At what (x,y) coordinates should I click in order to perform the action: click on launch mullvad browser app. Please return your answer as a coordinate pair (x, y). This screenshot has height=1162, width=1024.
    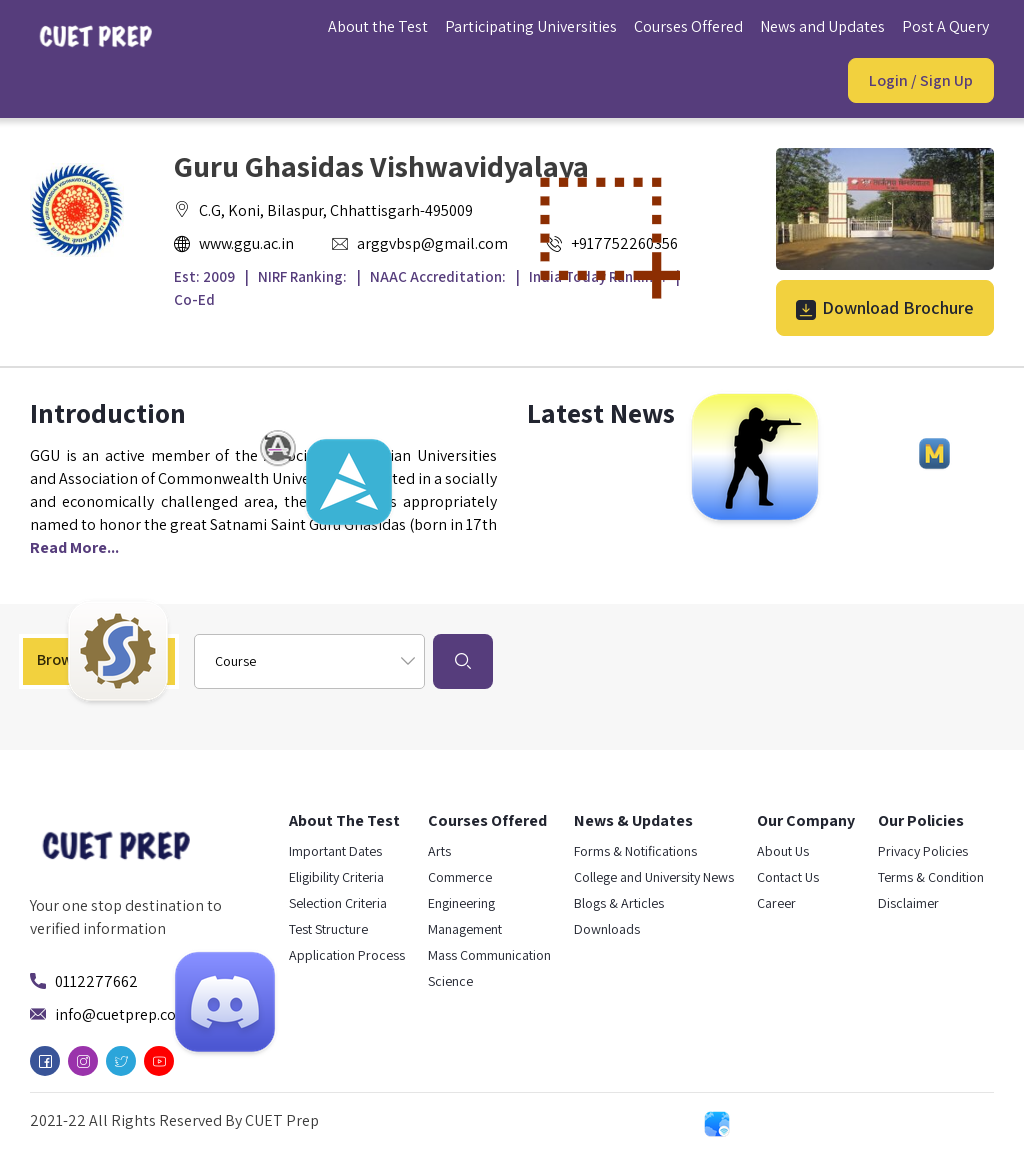
    Looking at the image, I should click on (934, 453).